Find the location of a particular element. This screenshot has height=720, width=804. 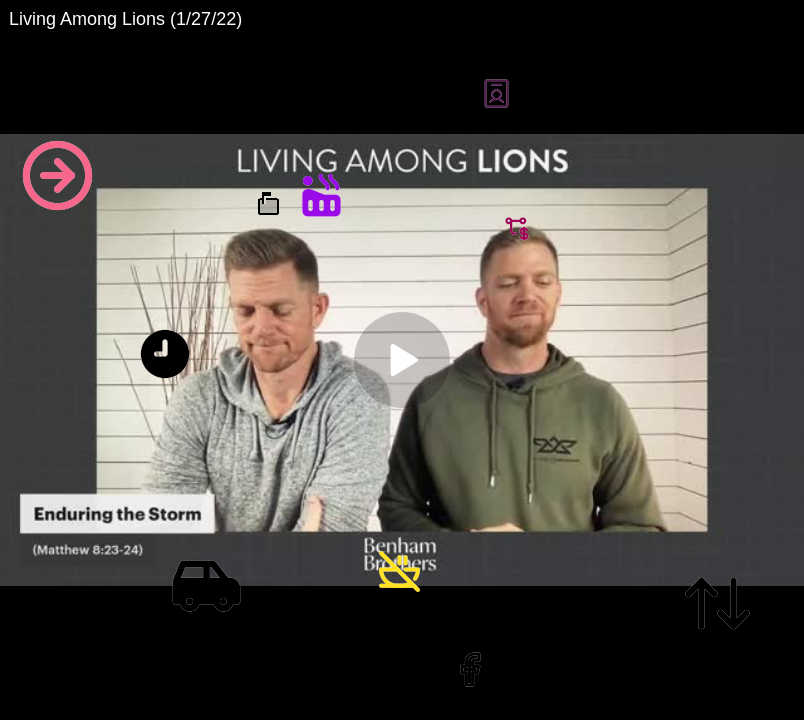

proceed to the next step is located at coordinates (57, 175).